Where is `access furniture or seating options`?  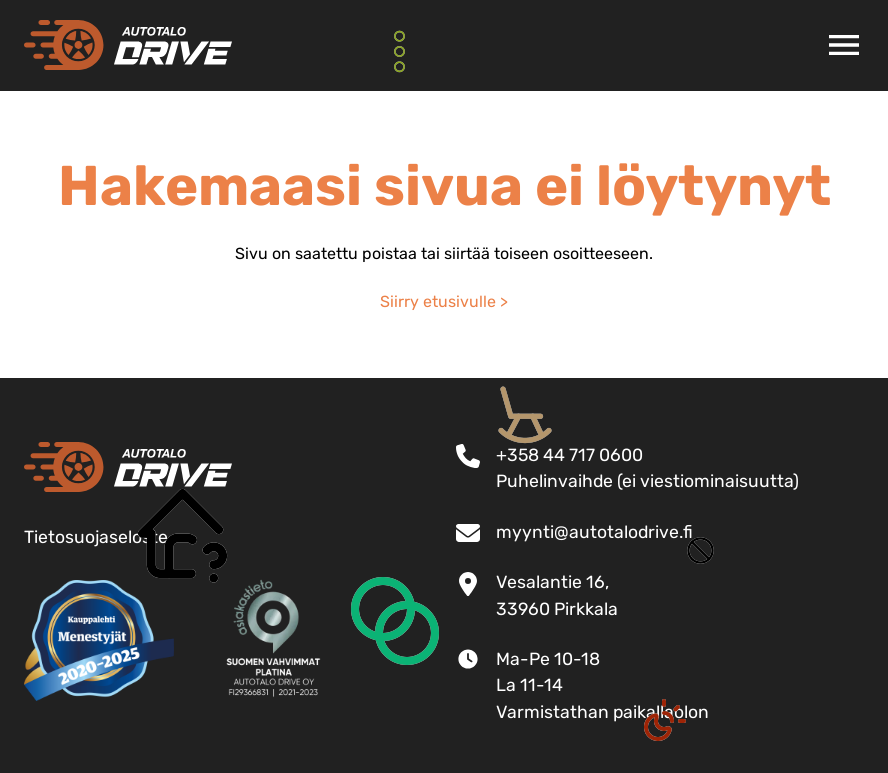
access furniture or seating options is located at coordinates (525, 415).